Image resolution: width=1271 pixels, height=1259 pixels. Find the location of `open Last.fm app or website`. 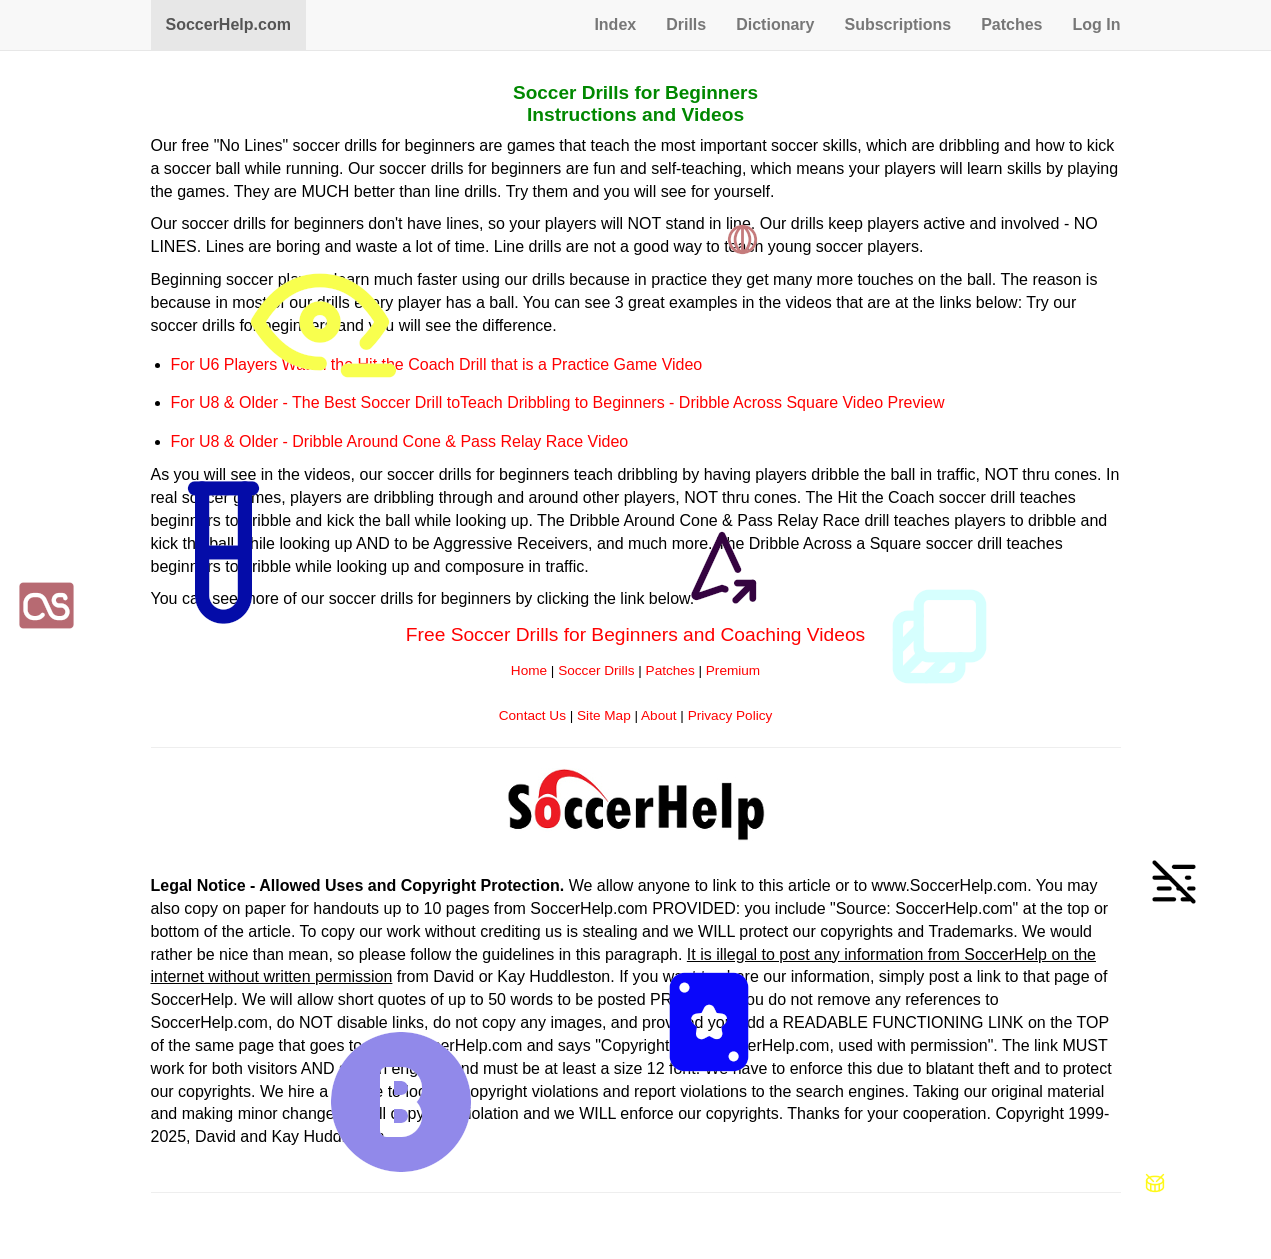

open Last.fm app or website is located at coordinates (46, 605).